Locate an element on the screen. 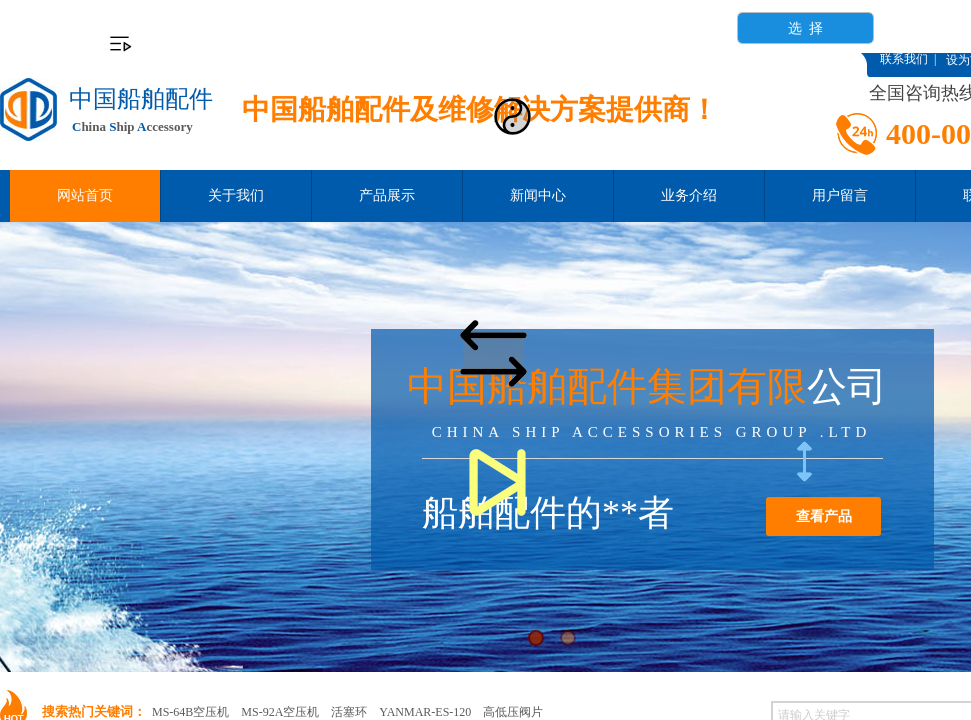 The image size is (971, 720). skip to the next track or video is located at coordinates (497, 482).